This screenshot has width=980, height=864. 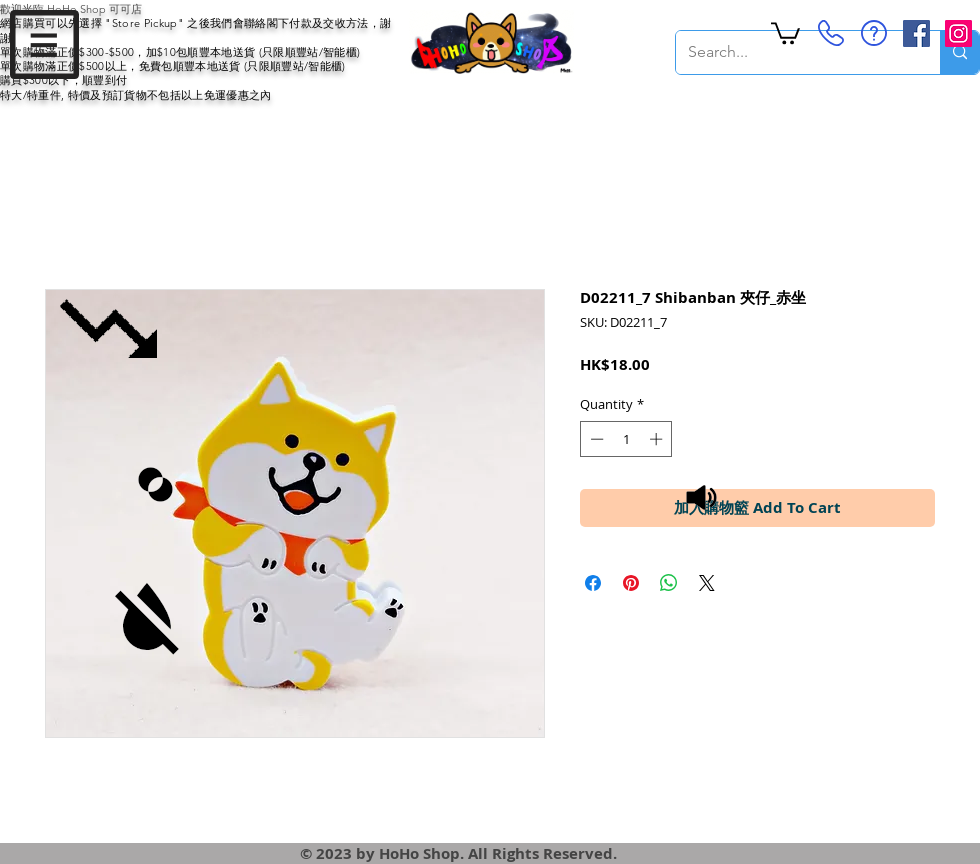 I want to click on indicates a downward trend in data or metrics, so click(x=108, y=328).